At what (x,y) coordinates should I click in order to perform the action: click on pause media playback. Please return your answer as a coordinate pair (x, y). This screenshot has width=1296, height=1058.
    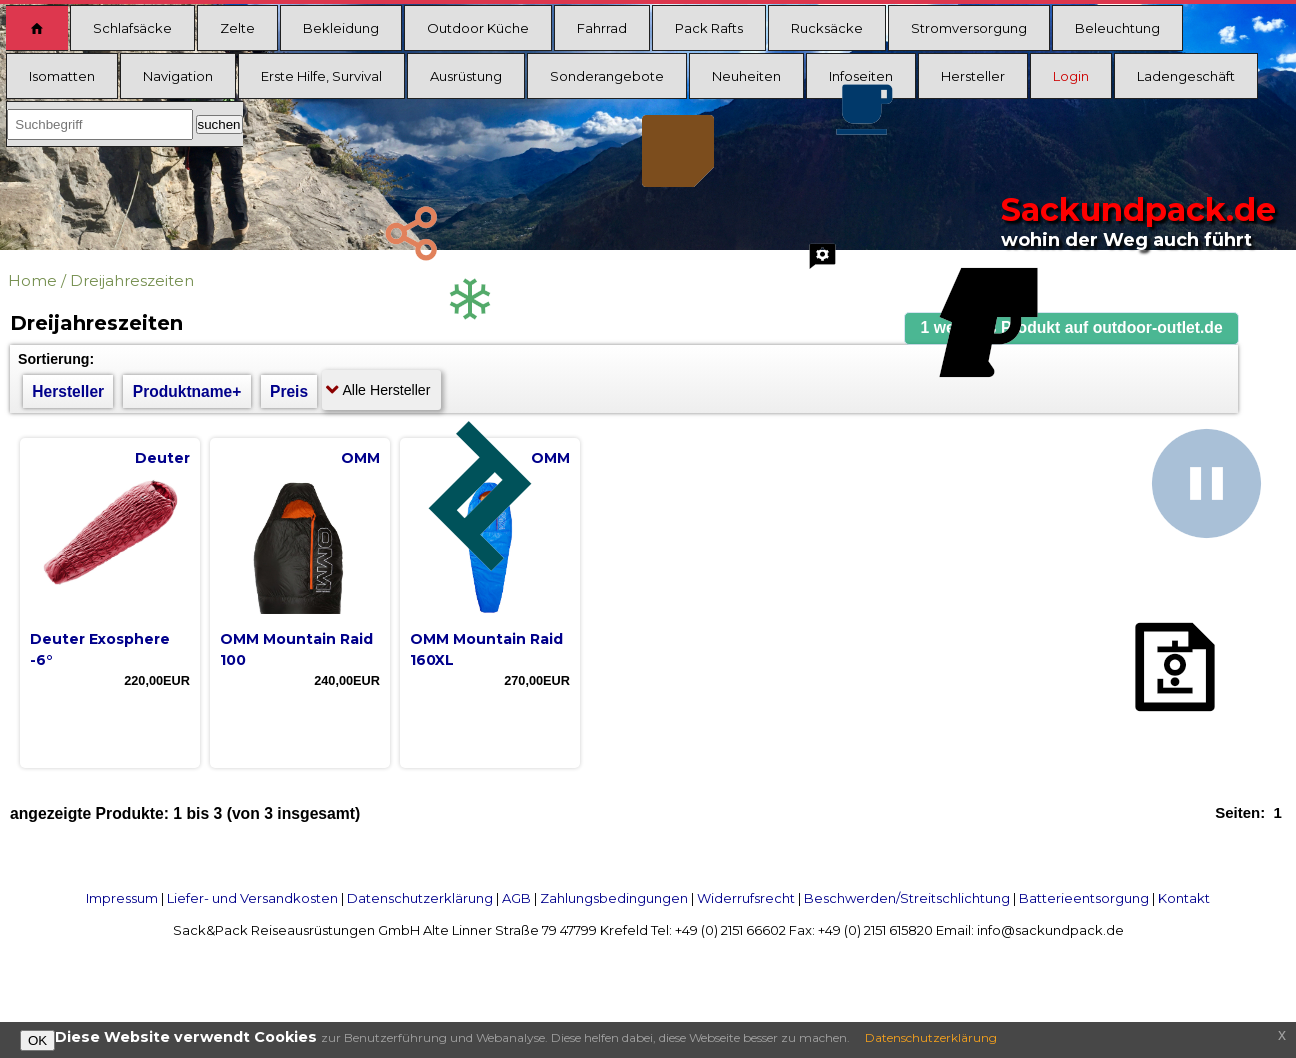
    Looking at the image, I should click on (1206, 483).